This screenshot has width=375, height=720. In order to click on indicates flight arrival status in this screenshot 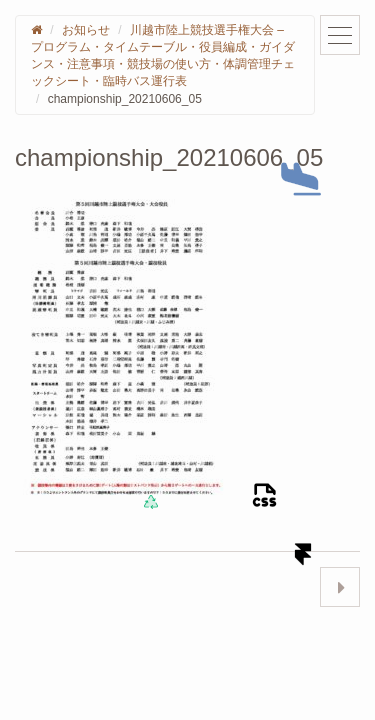, I will do `click(299, 179)`.